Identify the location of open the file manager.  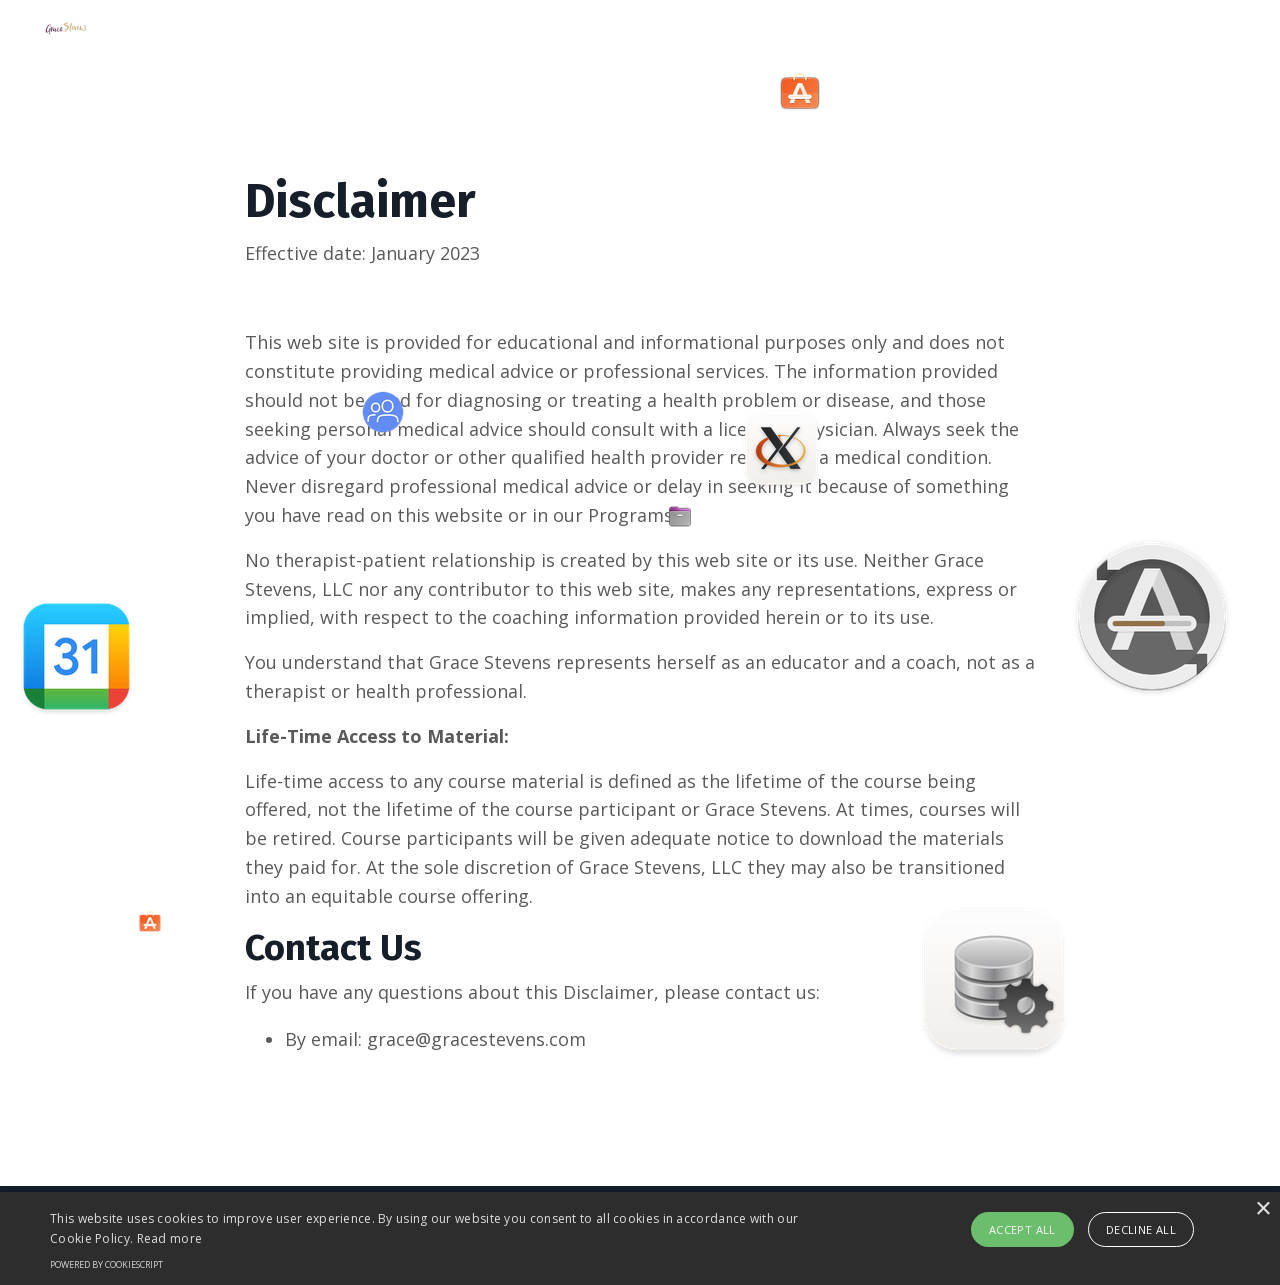
(680, 516).